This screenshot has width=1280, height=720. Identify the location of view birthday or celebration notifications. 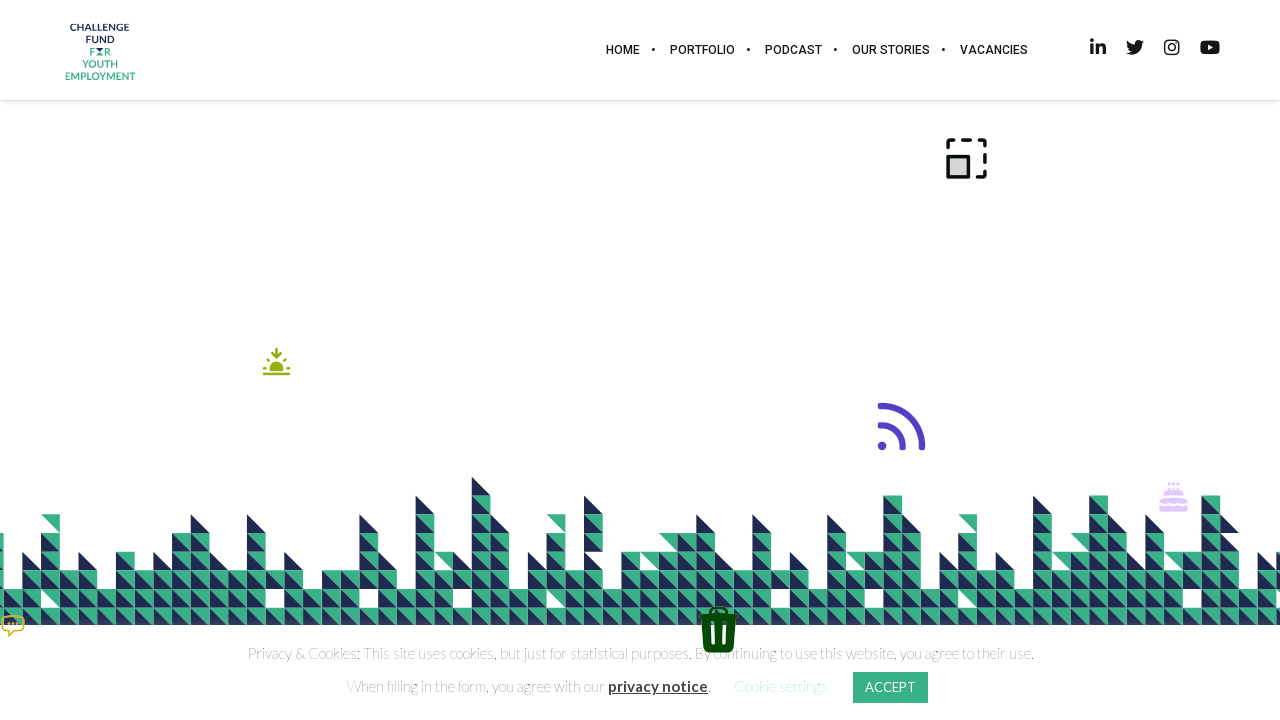
(1173, 496).